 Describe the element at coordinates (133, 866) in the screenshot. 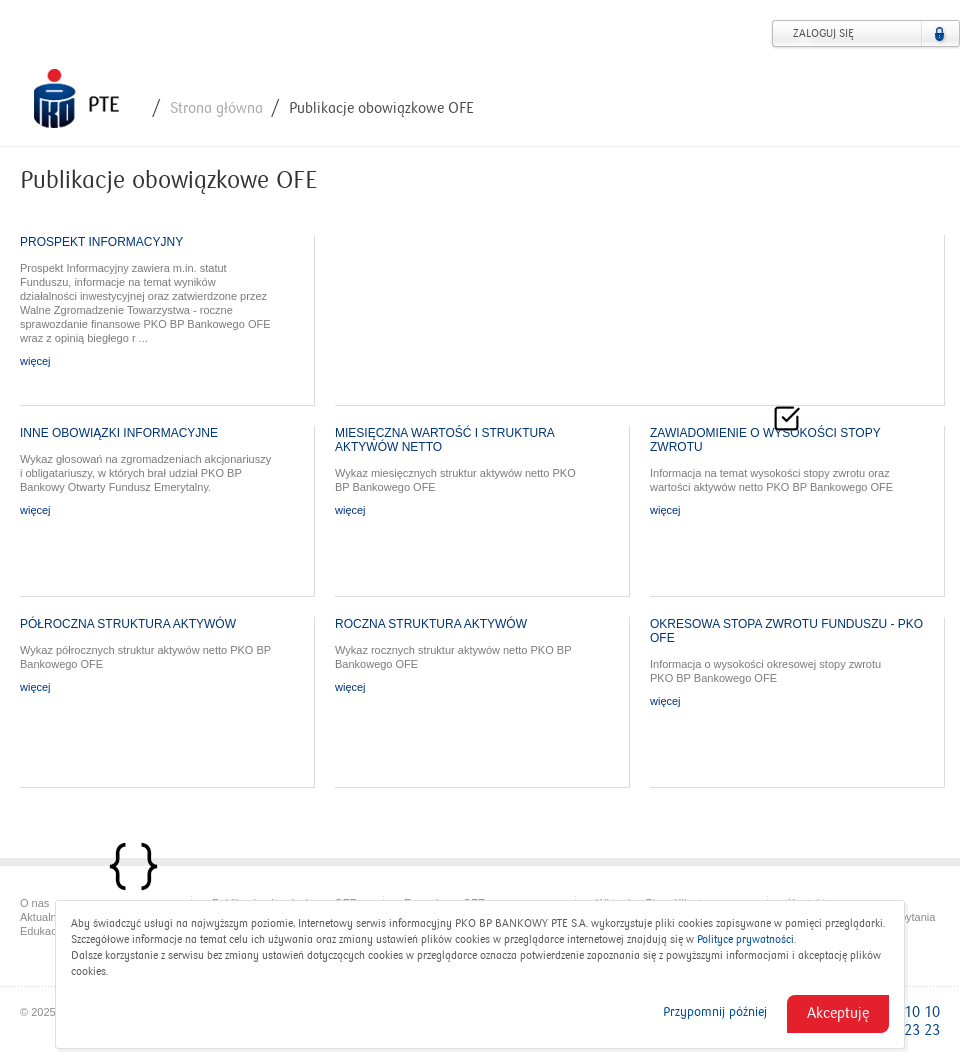

I see `indicates a namespace or module in code` at that location.